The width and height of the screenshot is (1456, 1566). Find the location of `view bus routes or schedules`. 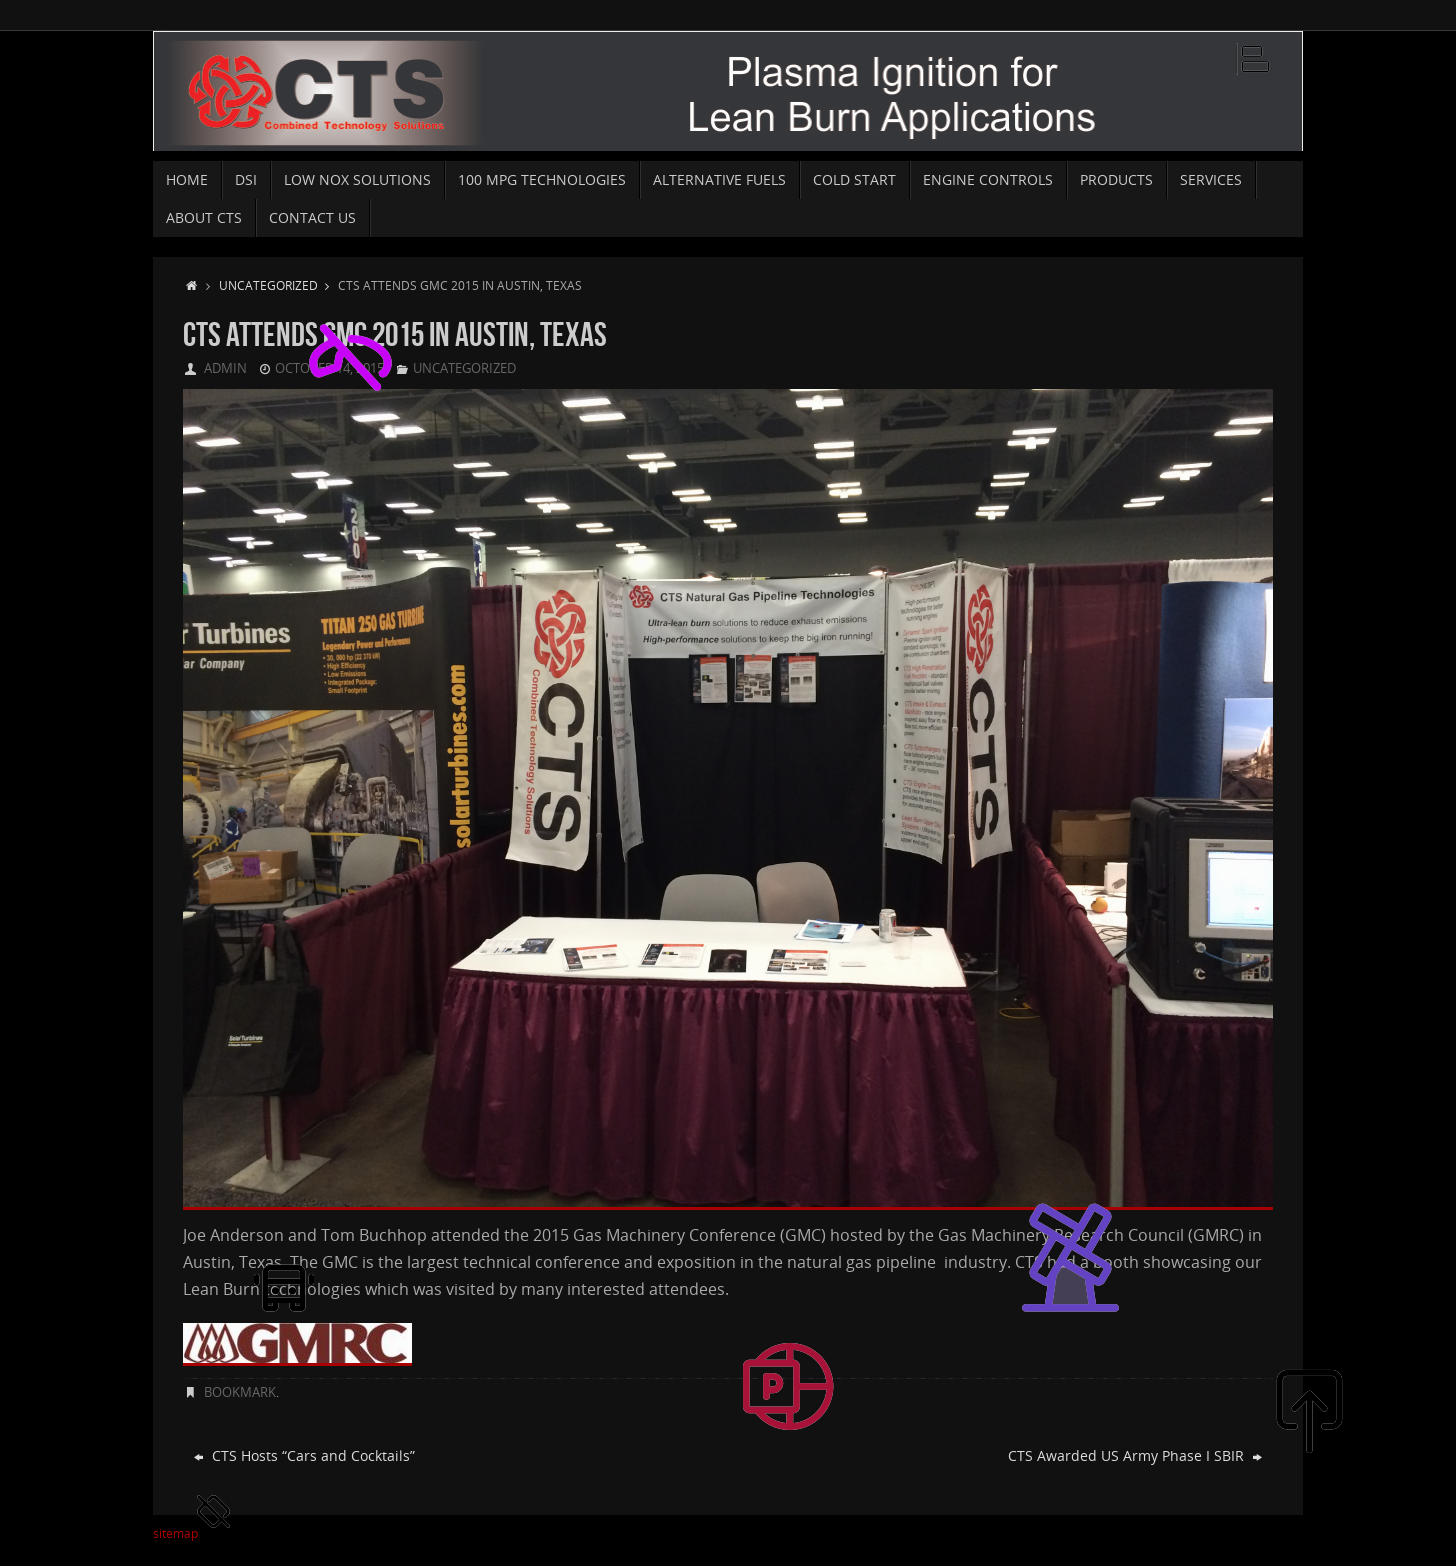

view bus routes or schedules is located at coordinates (284, 1288).